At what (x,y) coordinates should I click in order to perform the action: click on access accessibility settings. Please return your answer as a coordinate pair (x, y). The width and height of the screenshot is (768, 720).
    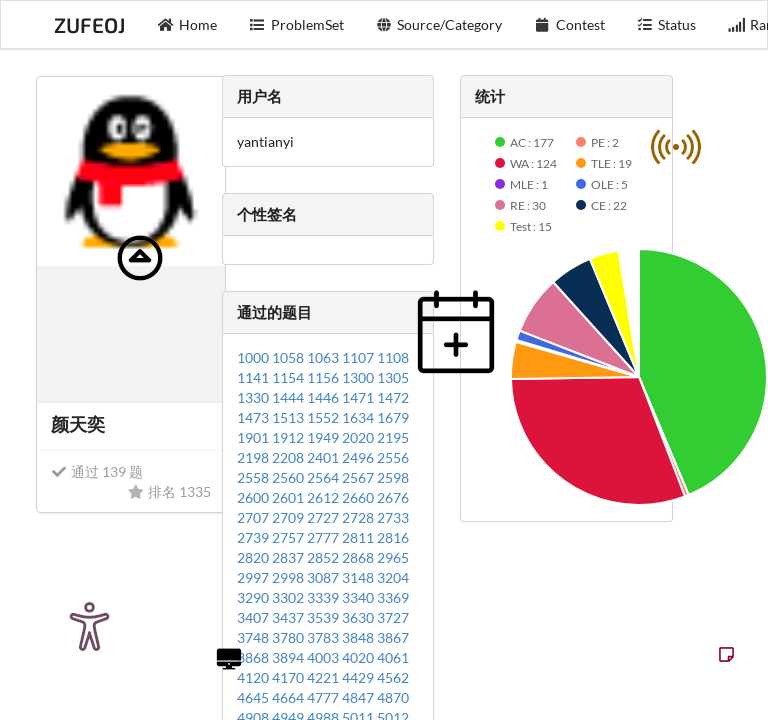
    Looking at the image, I should click on (89, 626).